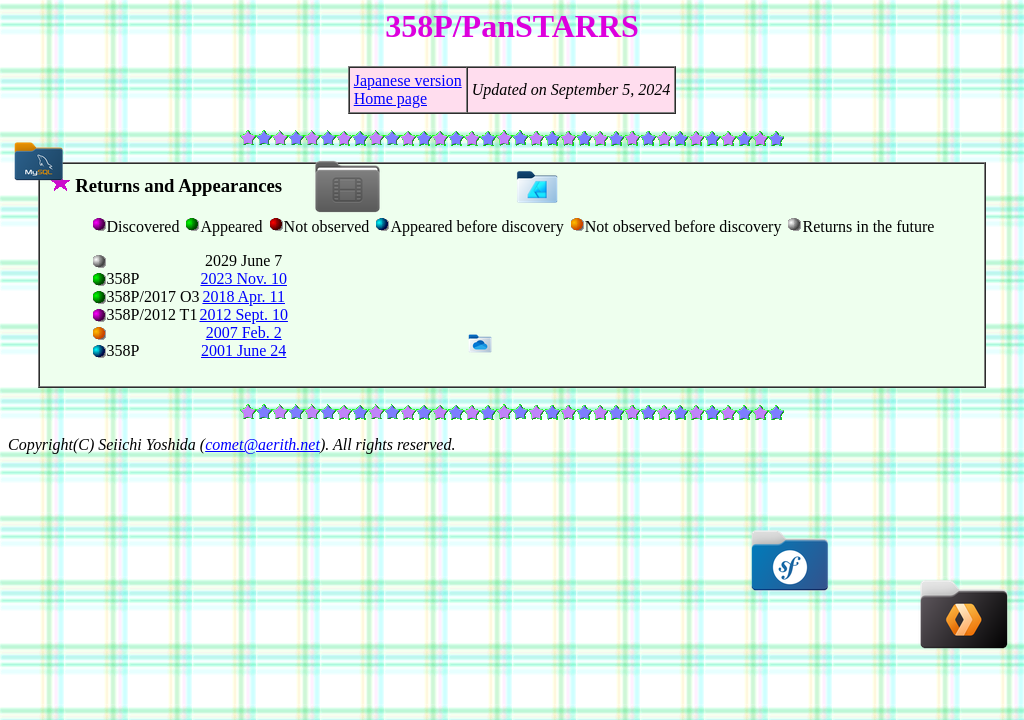 Image resolution: width=1024 pixels, height=720 pixels. Describe the element at coordinates (963, 616) in the screenshot. I see `open cloudflare workers project folder` at that location.